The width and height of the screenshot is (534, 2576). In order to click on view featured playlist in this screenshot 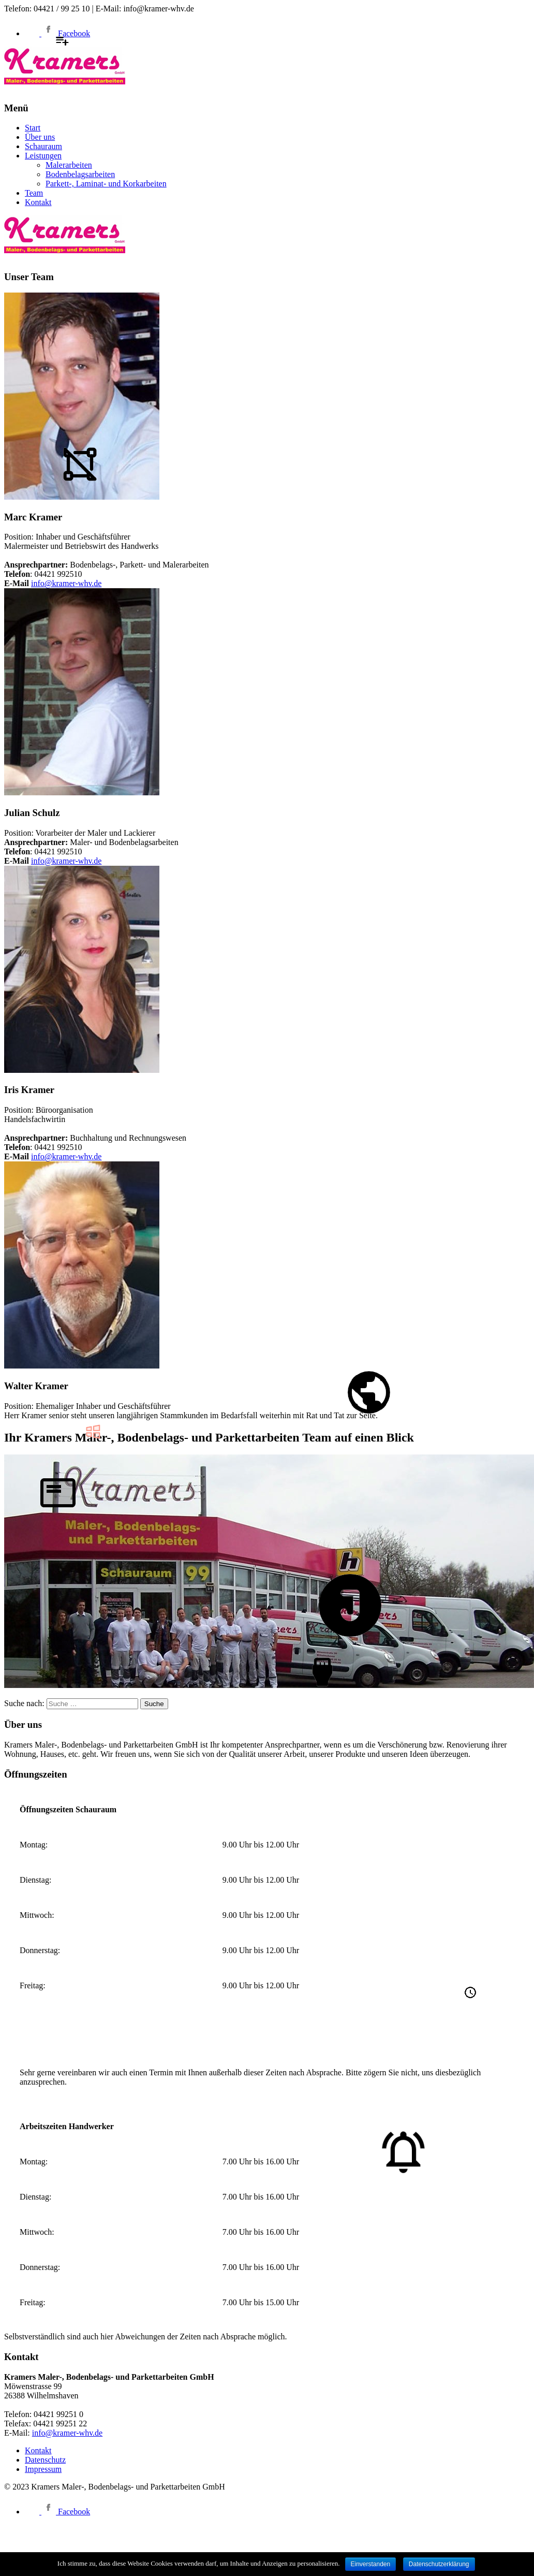, I will do `click(58, 1493)`.